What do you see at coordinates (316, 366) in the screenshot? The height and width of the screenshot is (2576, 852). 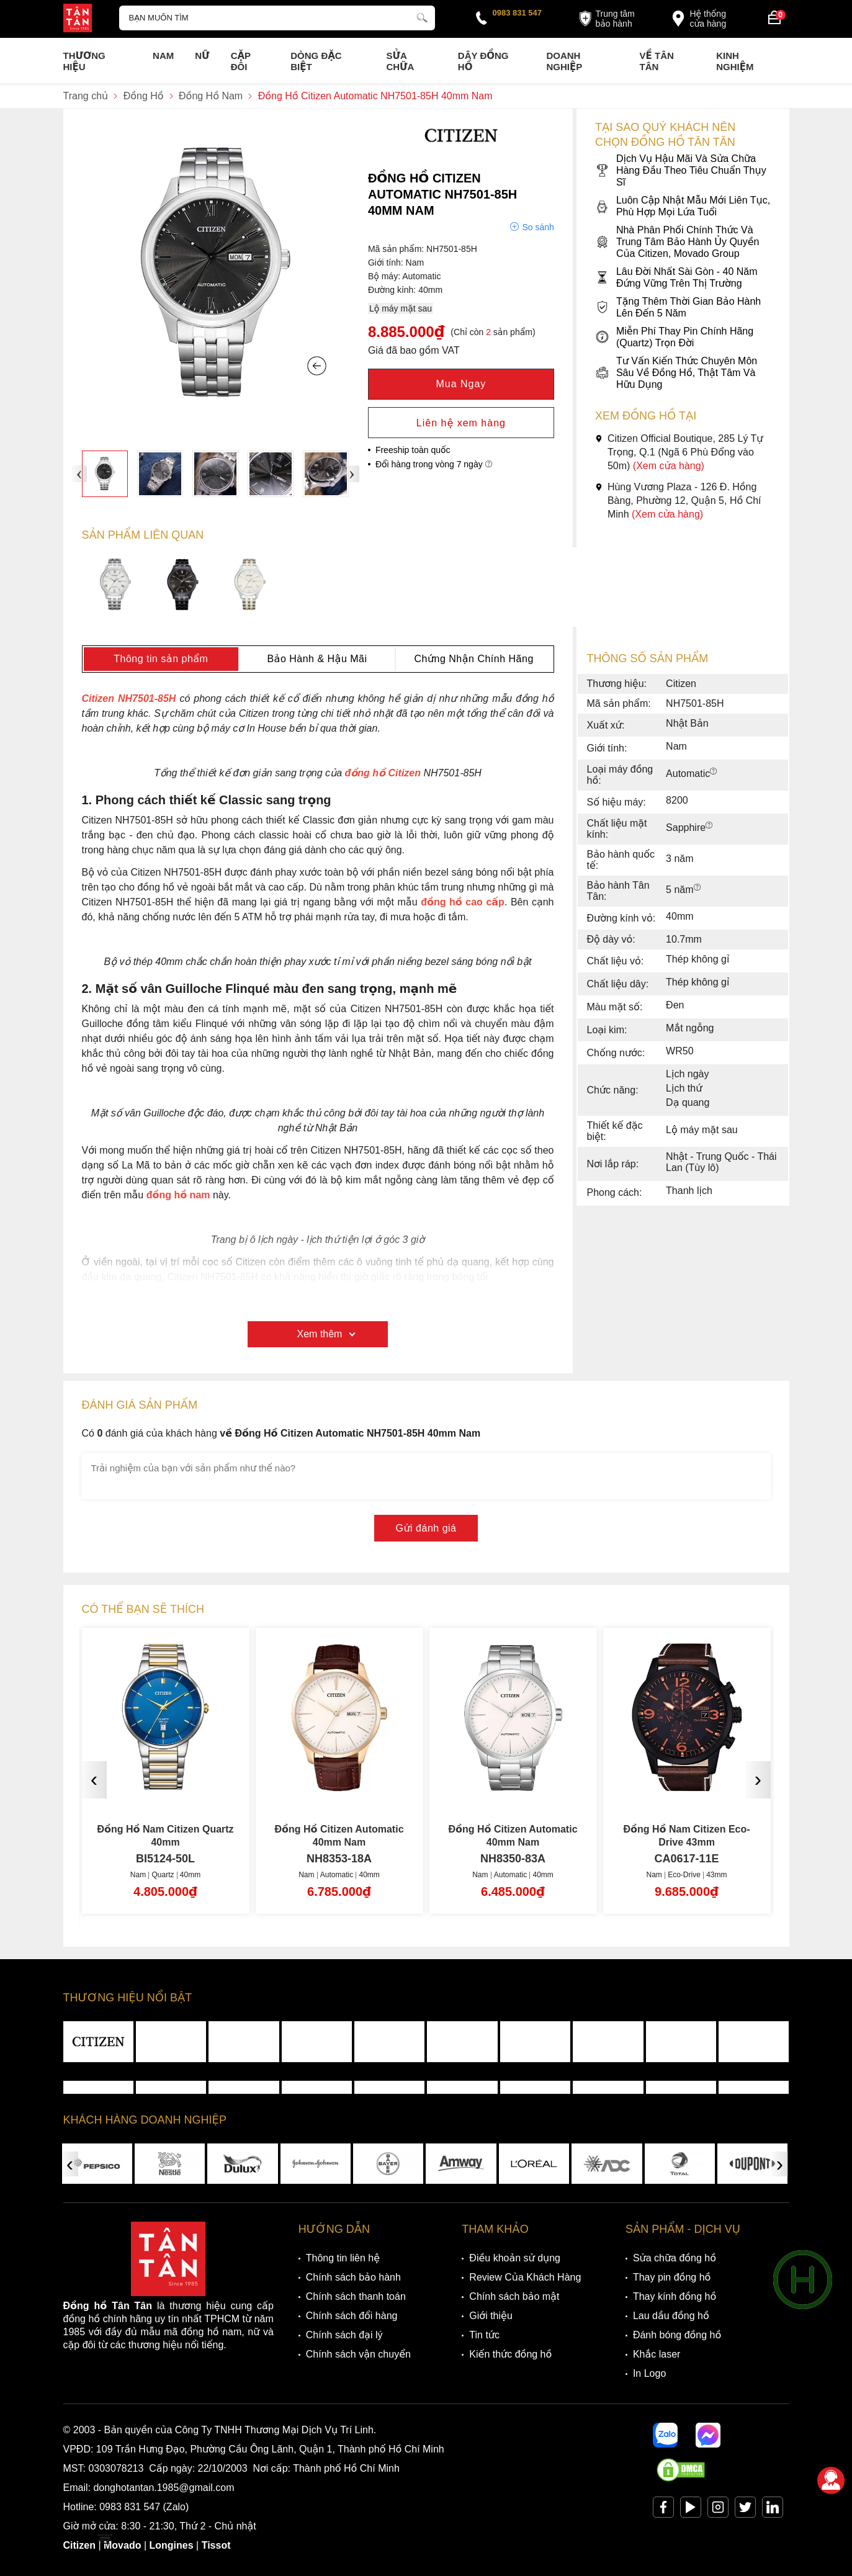 I see `go back to the previous screen` at bounding box center [316, 366].